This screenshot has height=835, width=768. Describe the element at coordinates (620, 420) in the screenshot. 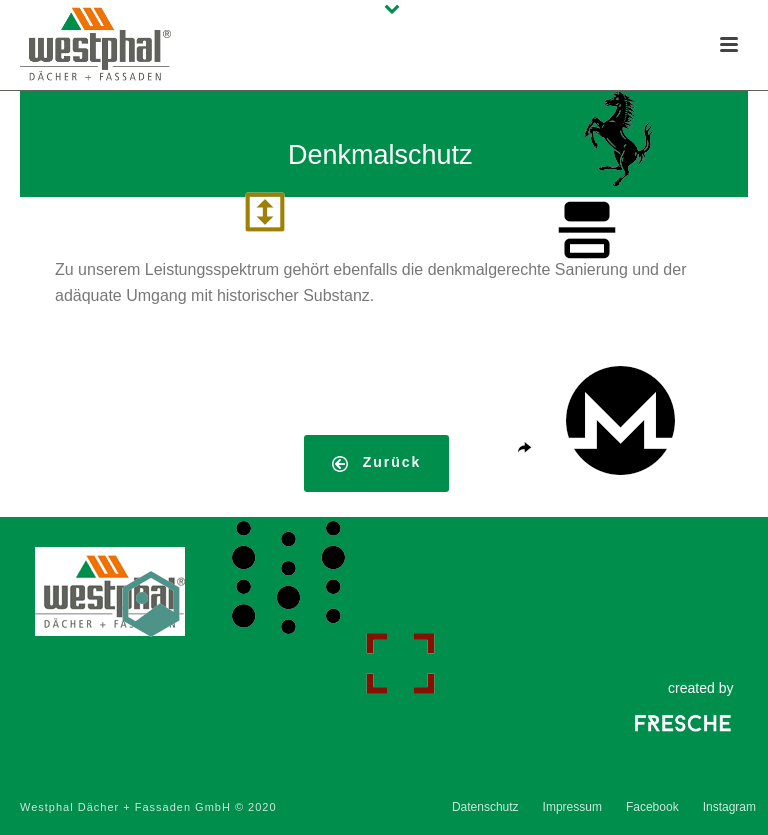

I see `monero cryptocurrency logo` at that location.